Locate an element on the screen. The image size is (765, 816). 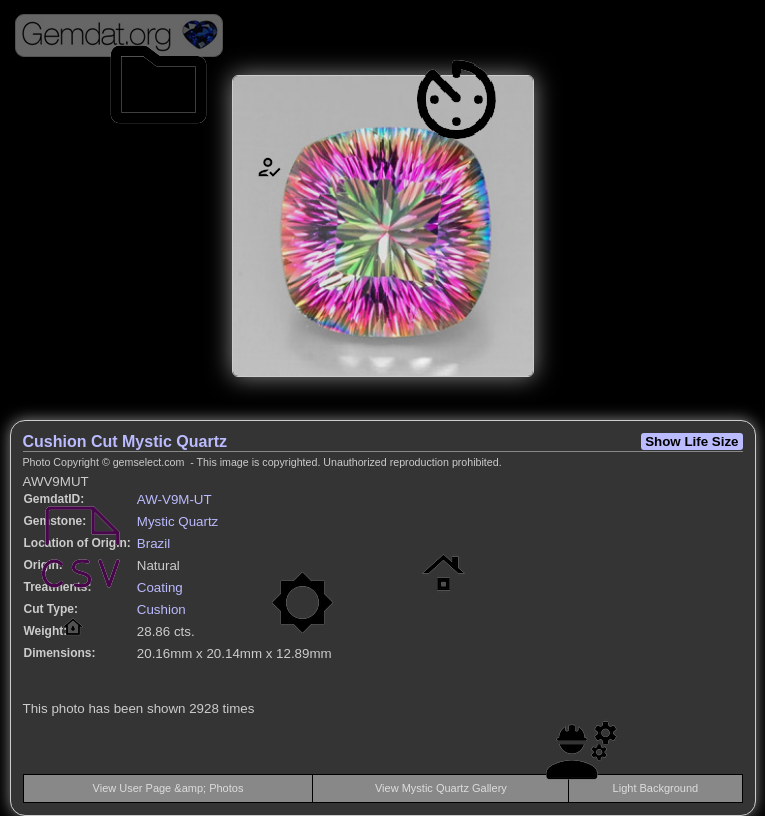
set or view a countdown timer is located at coordinates (456, 99).